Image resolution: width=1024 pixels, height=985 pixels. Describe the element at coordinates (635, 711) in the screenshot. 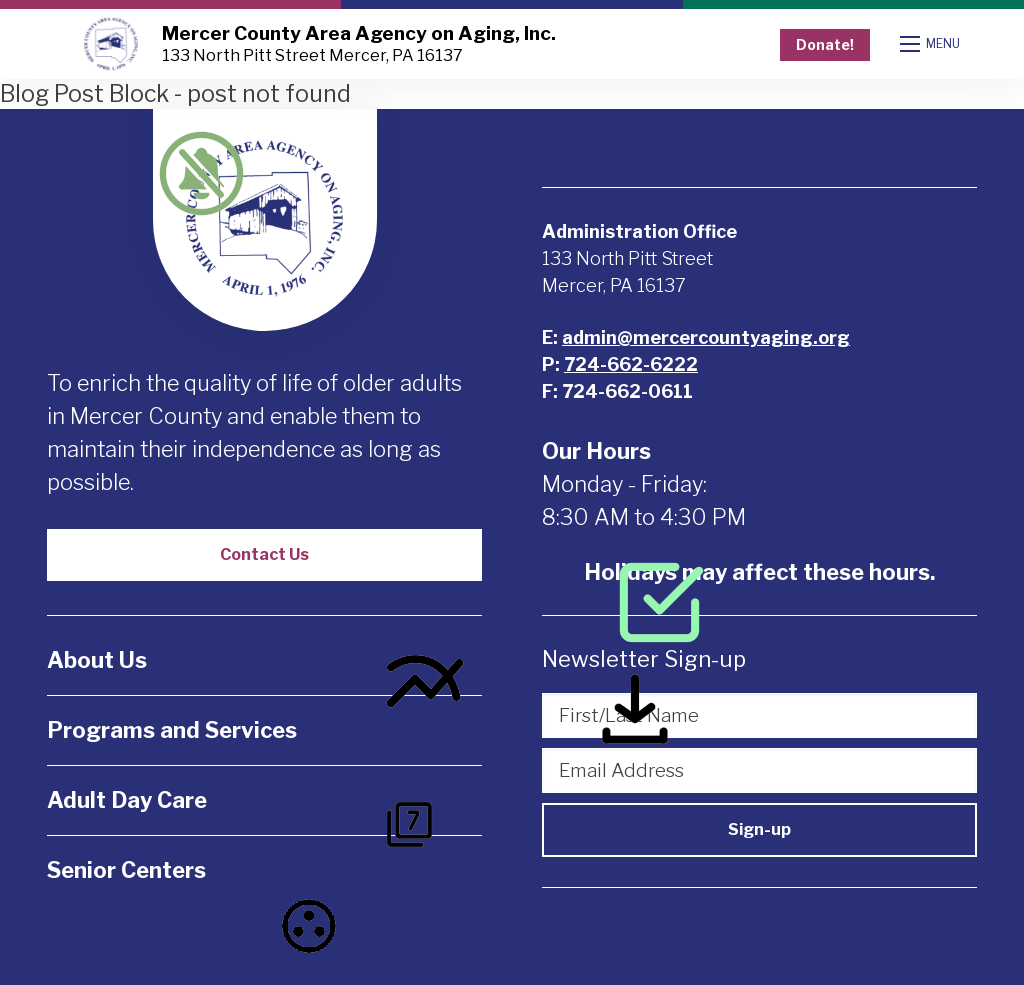

I see `download a file or content` at that location.